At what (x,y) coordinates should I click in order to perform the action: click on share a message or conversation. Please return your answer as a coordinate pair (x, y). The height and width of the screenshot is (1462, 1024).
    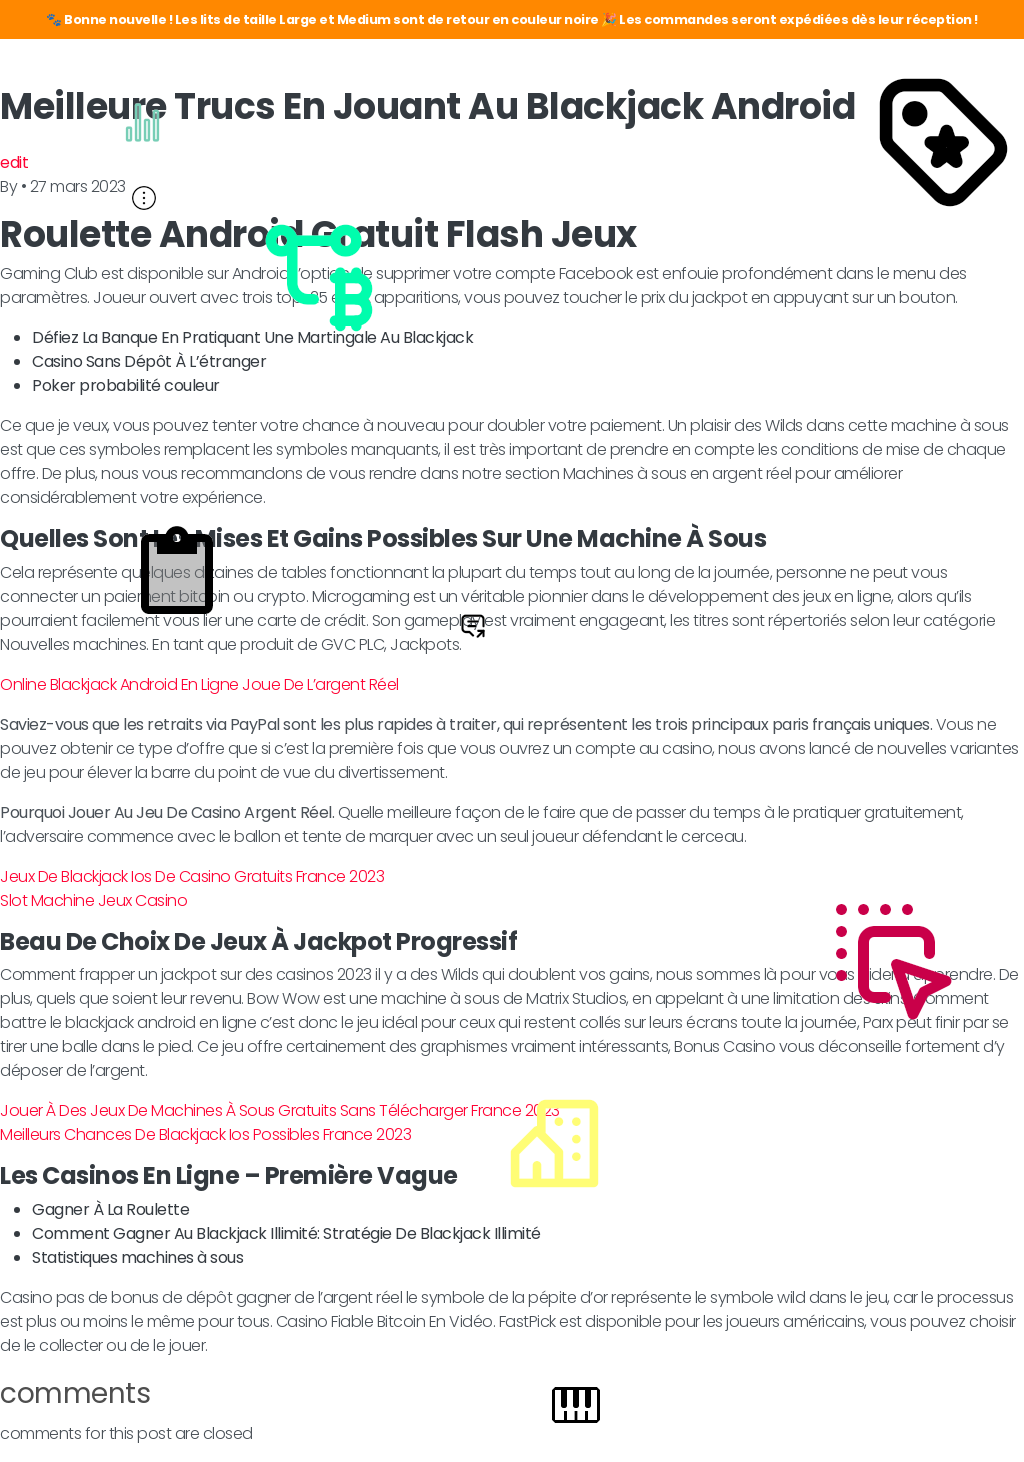
    Looking at the image, I should click on (473, 625).